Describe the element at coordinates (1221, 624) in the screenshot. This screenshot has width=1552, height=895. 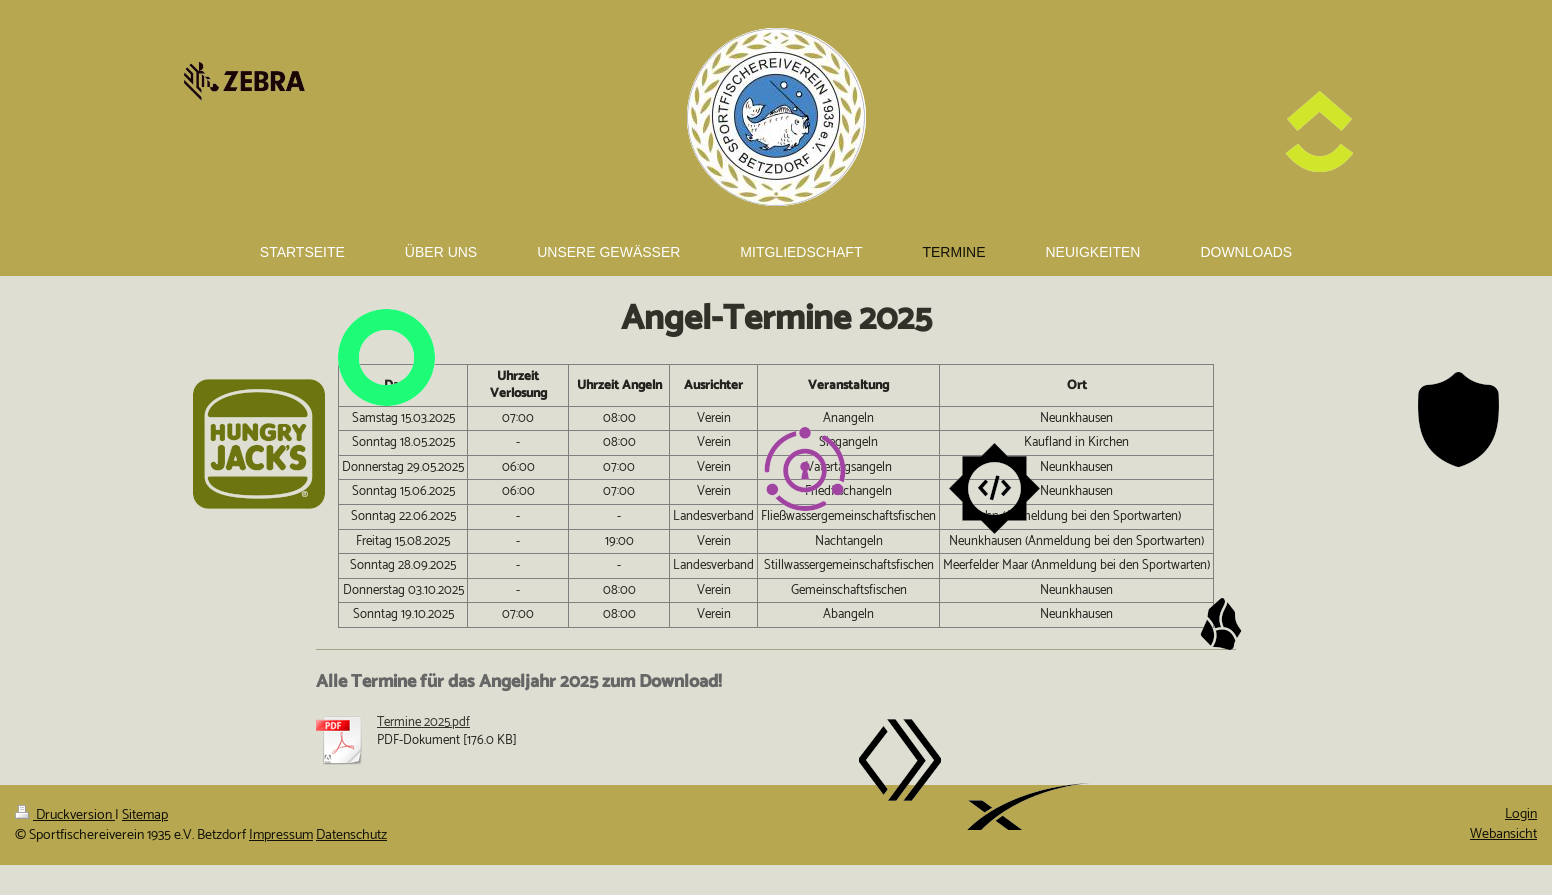
I see `open obsidian note-taking app` at that location.